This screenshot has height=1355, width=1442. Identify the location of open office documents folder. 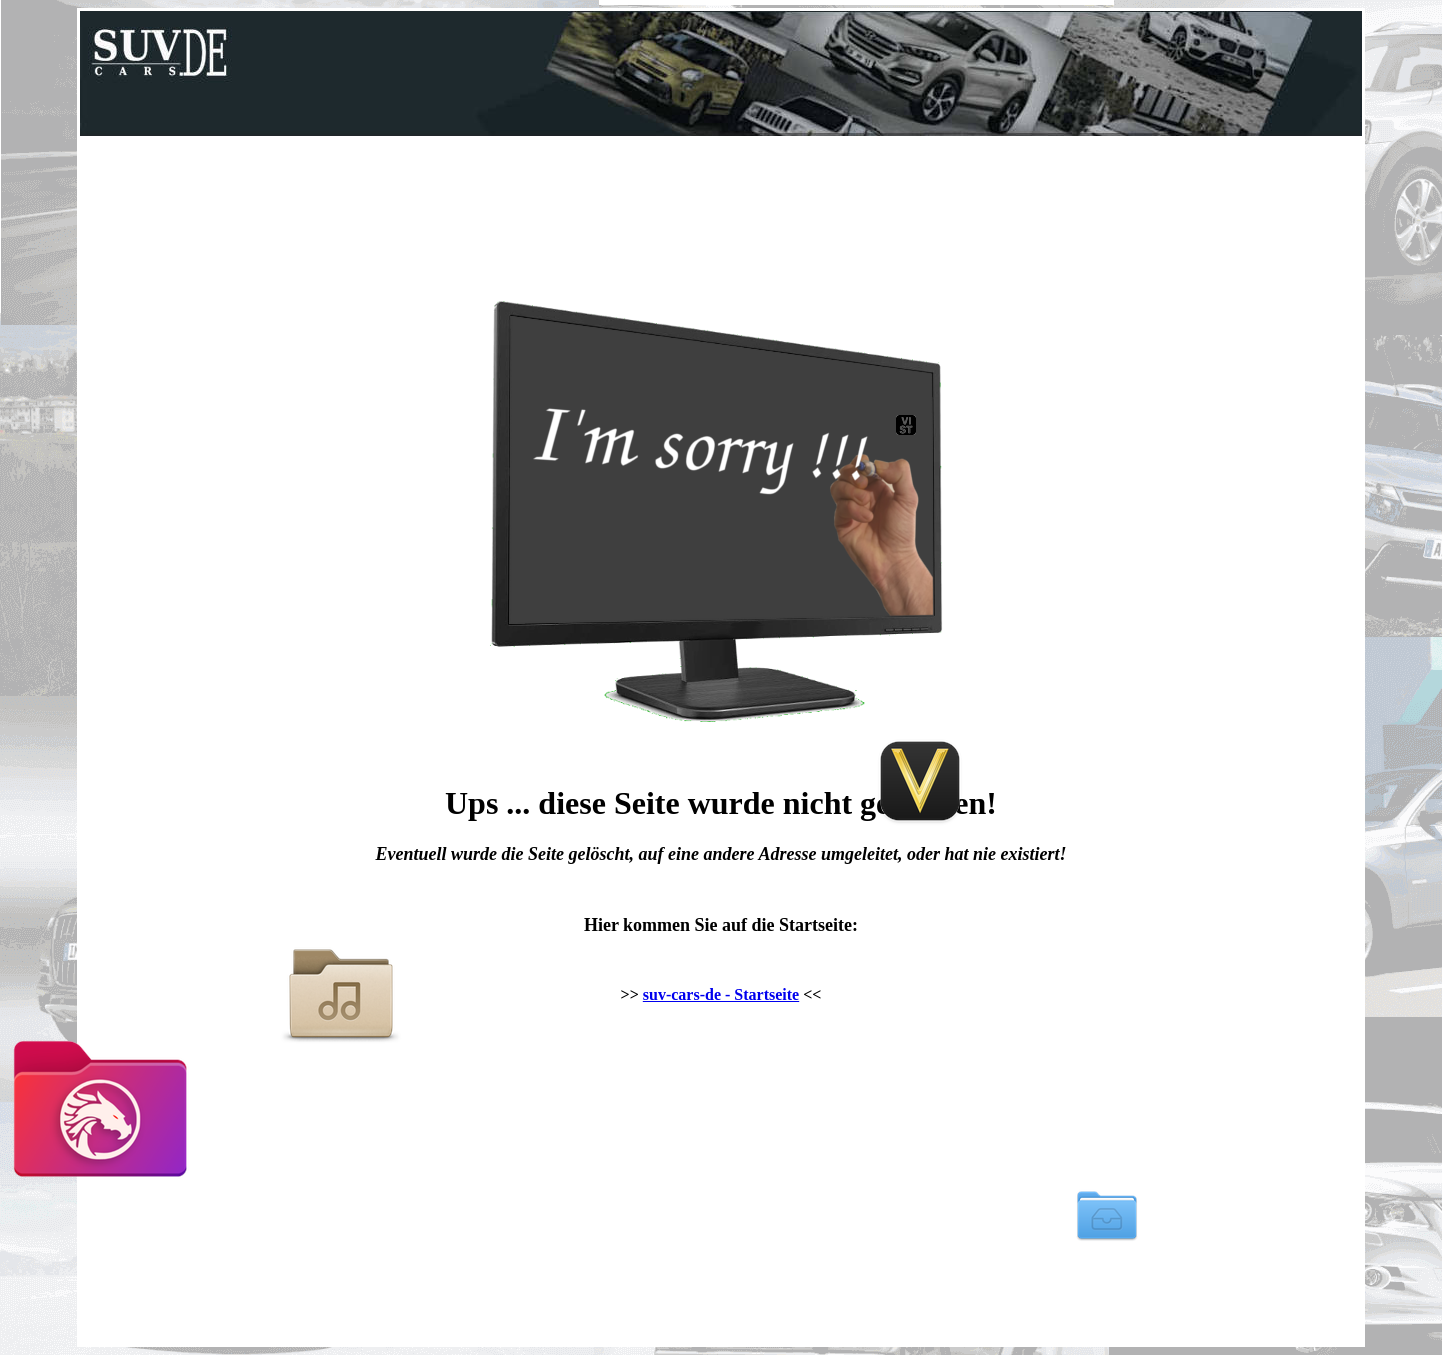
(1107, 1215).